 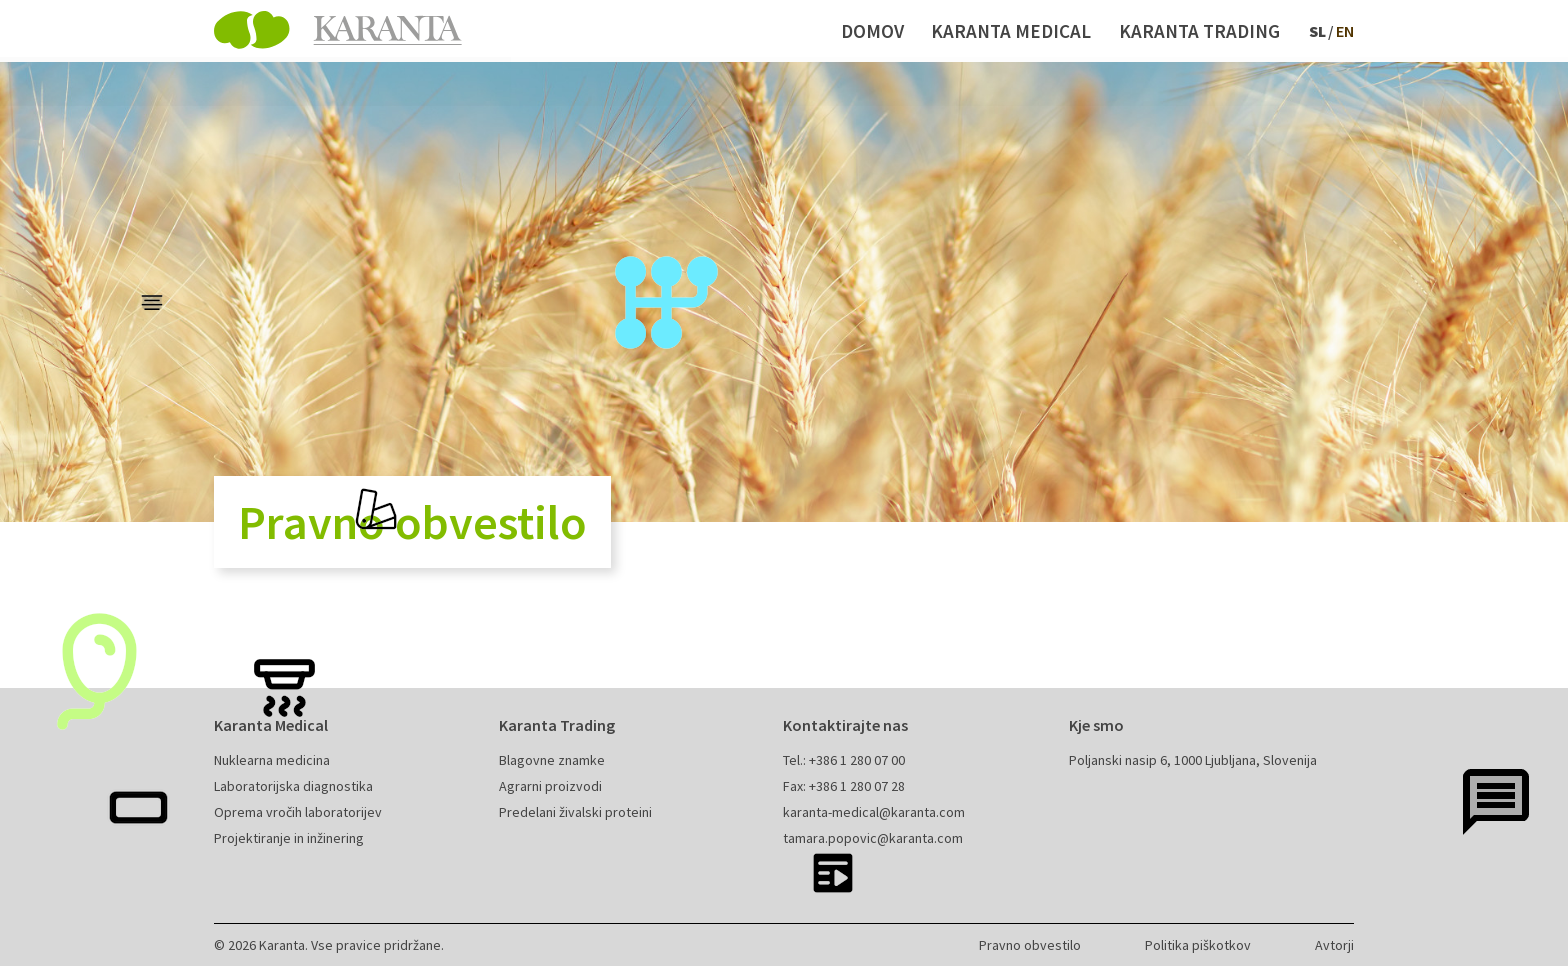 What do you see at coordinates (1496, 802) in the screenshot?
I see `open messaging or chat` at bounding box center [1496, 802].